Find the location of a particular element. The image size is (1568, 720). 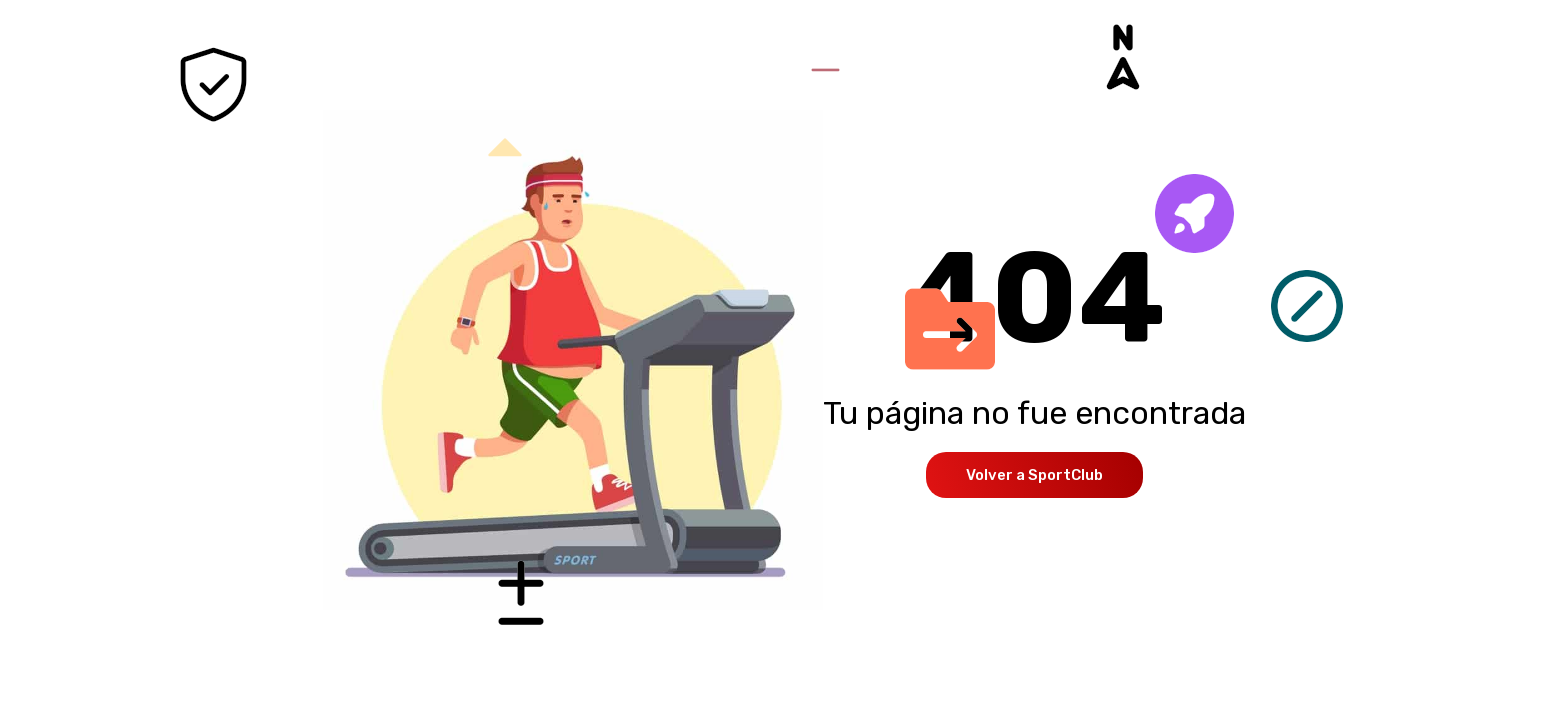

boost or promote a post in your feed is located at coordinates (1194, 213).